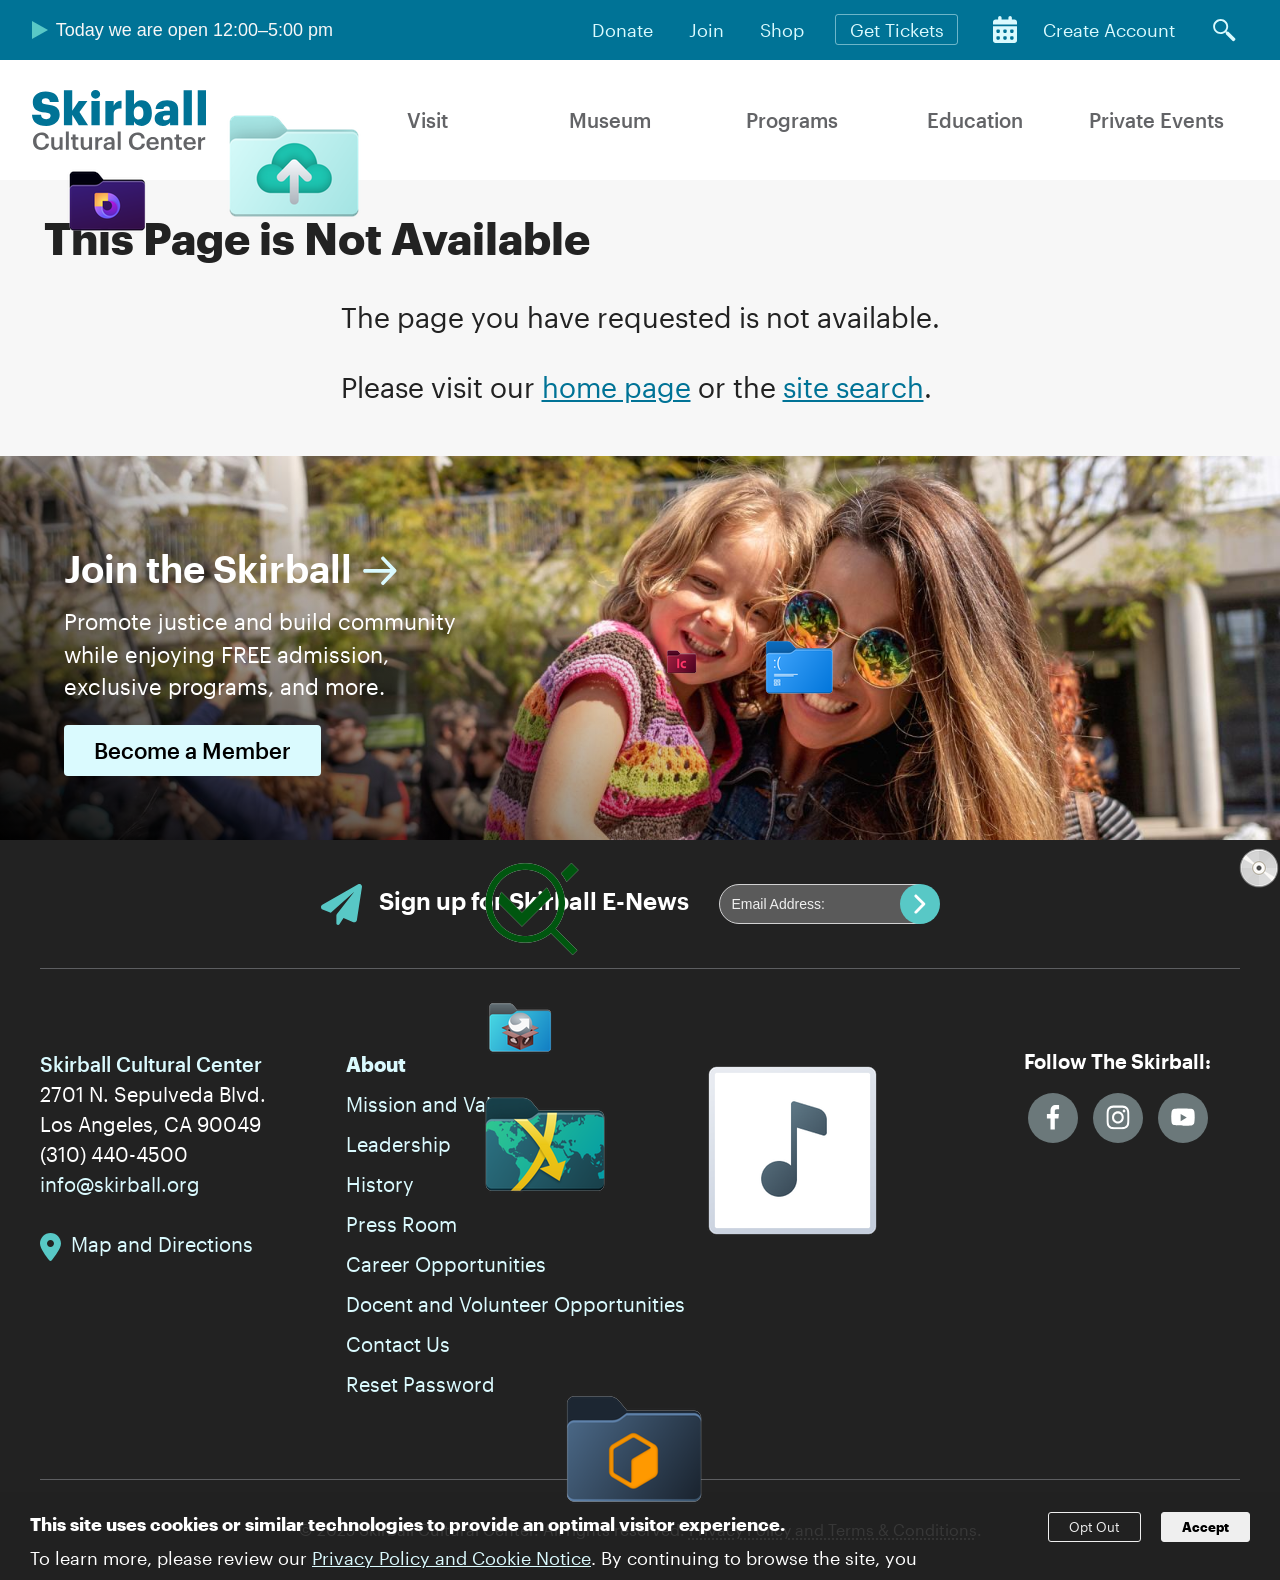 This screenshot has height=1580, width=1280. Describe the element at coordinates (792, 1150) in the screenshot. I see `indicates a music or audio file` at that location.